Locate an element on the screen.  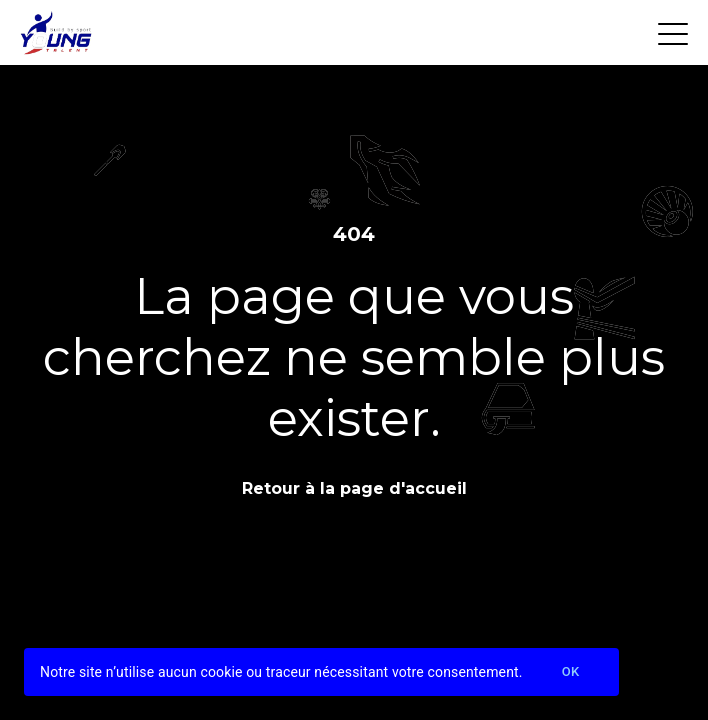
decorative tribal or abstract emblem is located at coordinates (319, 199).